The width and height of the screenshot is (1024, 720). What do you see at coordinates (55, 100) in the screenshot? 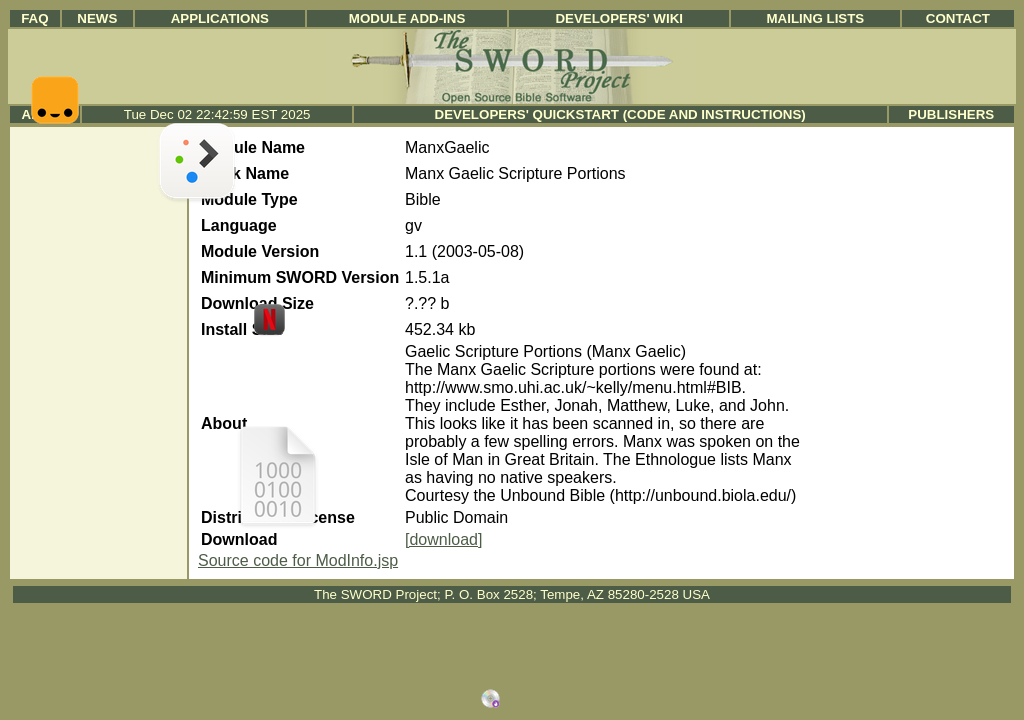
I see `launch Enter the Gungeon game` at bounding box center [55, 100].